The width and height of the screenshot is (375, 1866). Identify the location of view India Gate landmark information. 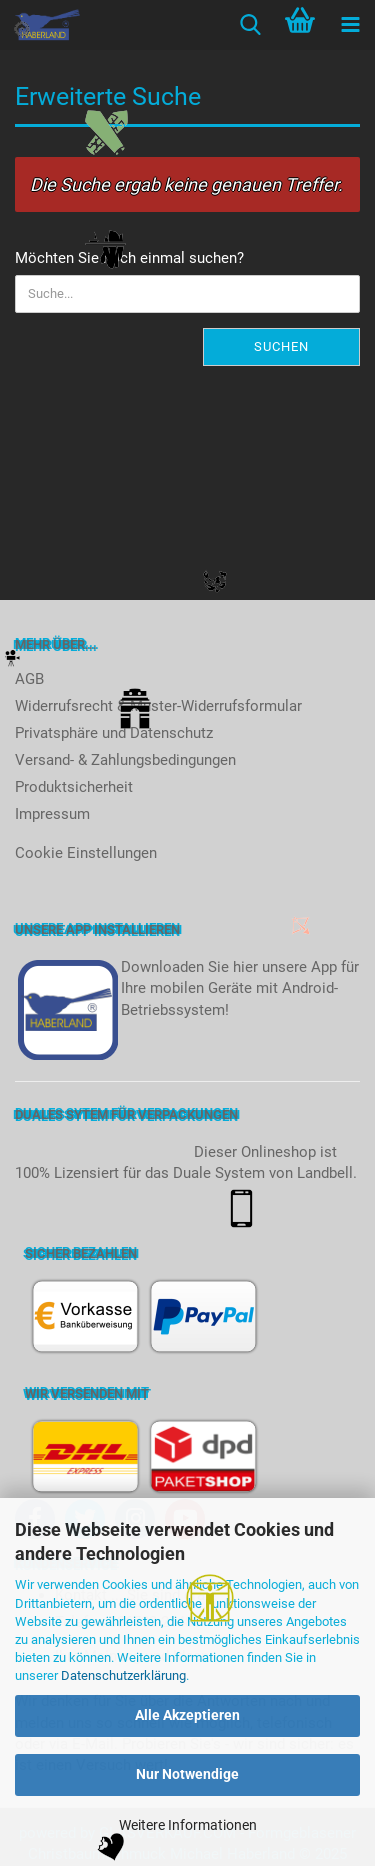
(135, 707).